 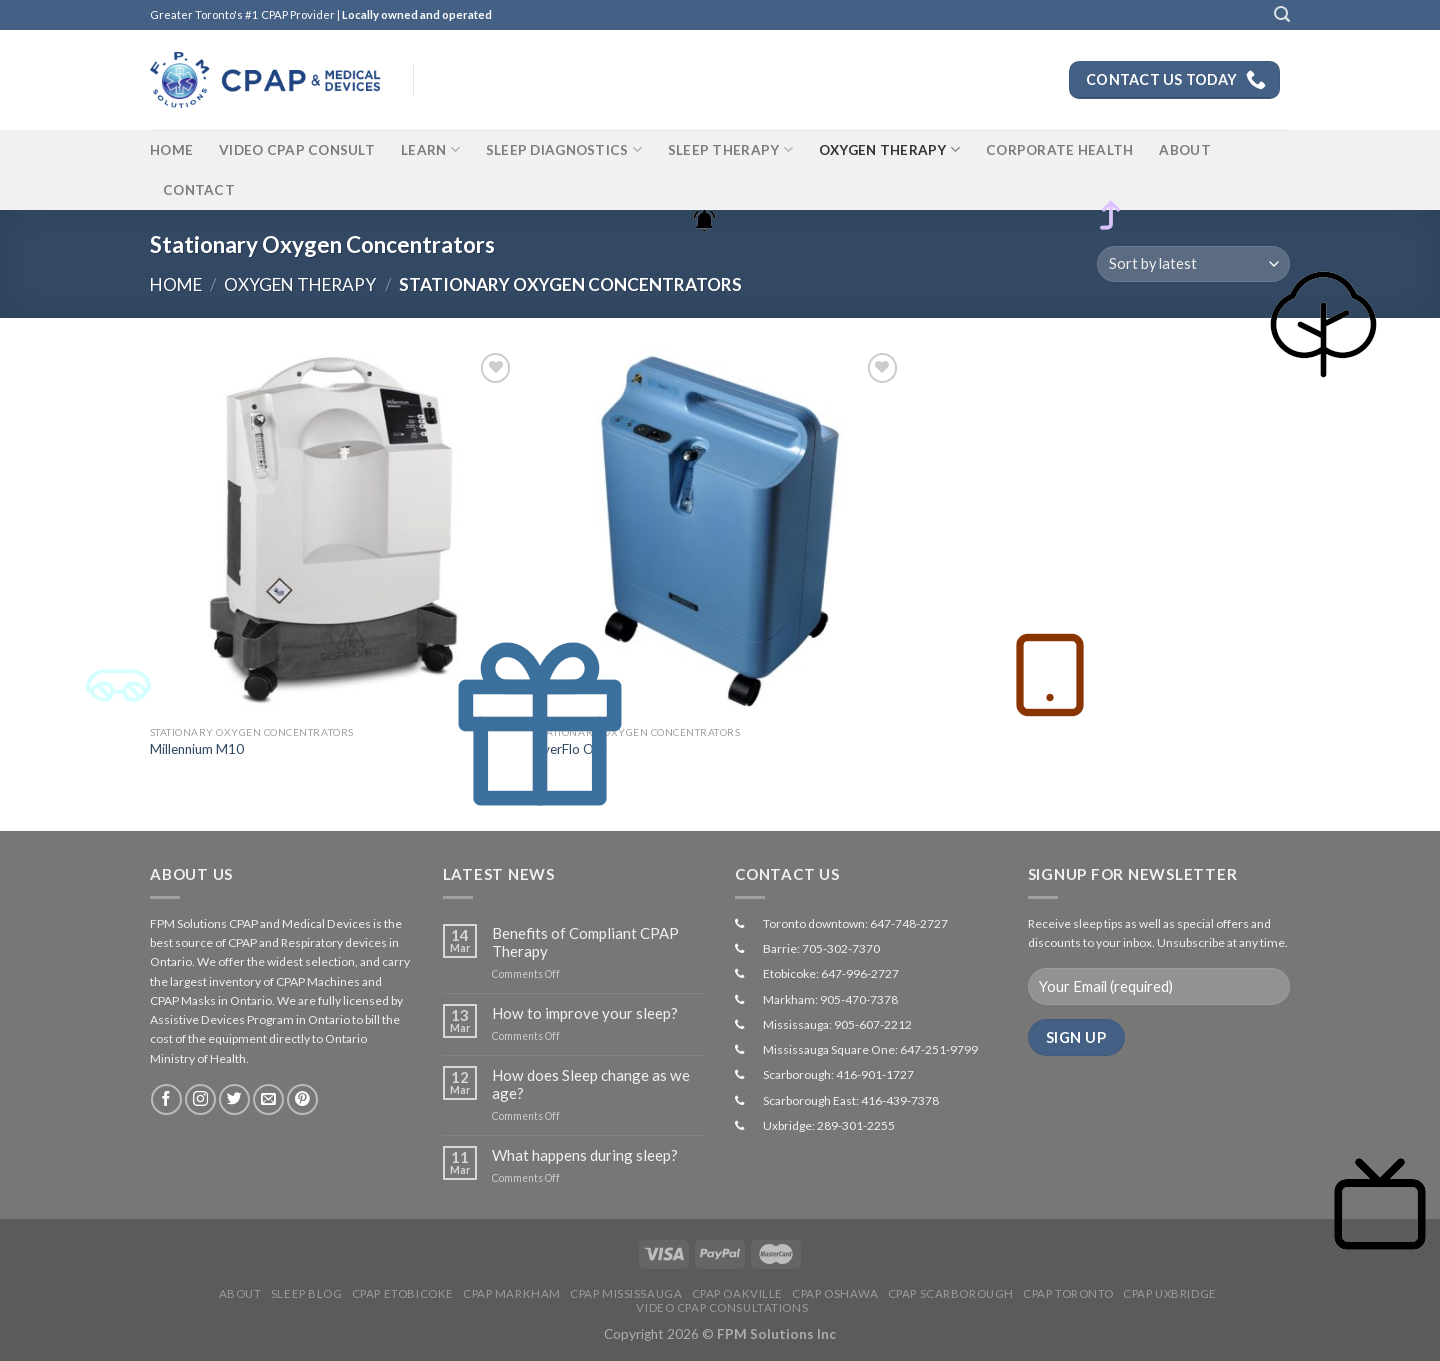 I want to click on access tv or video streaming features, so click(x=1380, y=1204).